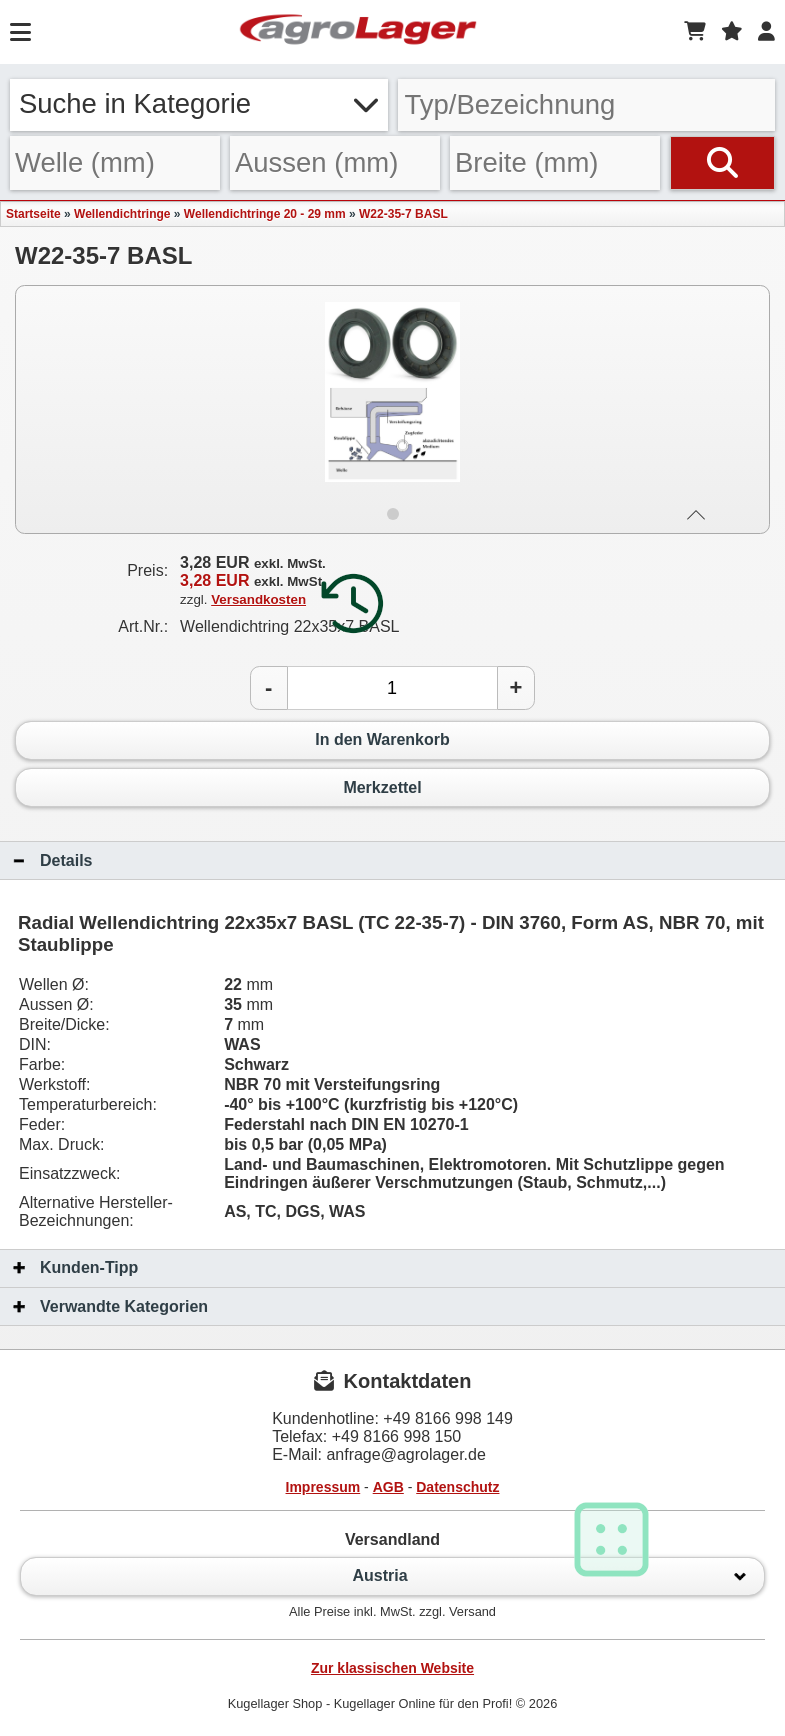 This screenshot has width=785, height=1736. Describe the element at coordinates (696, 520) in the screenshot. I see `collapse or minimize a section` at that location.